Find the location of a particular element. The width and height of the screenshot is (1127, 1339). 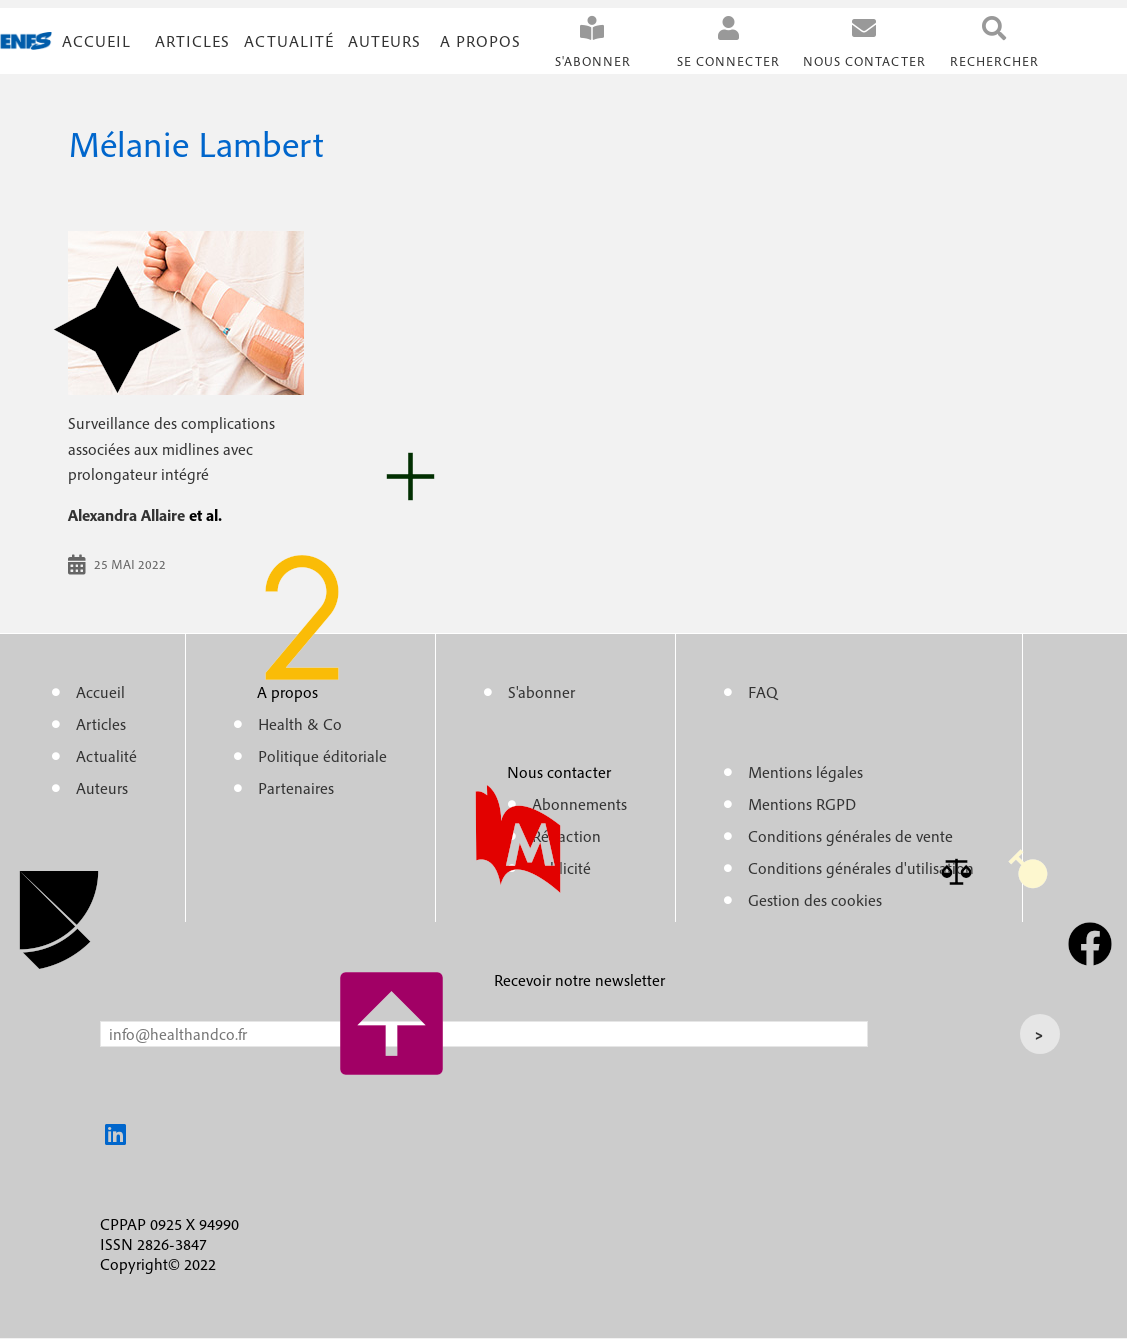

access PubMed medical research database is located at coordinates (518, 839).